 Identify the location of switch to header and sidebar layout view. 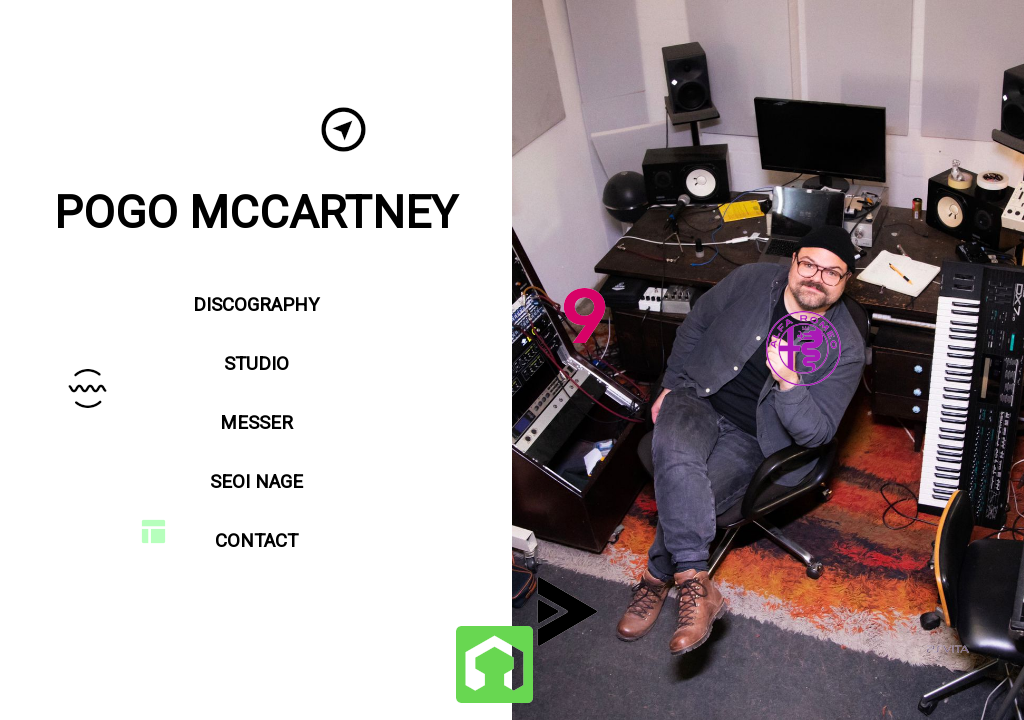
(153, 531).